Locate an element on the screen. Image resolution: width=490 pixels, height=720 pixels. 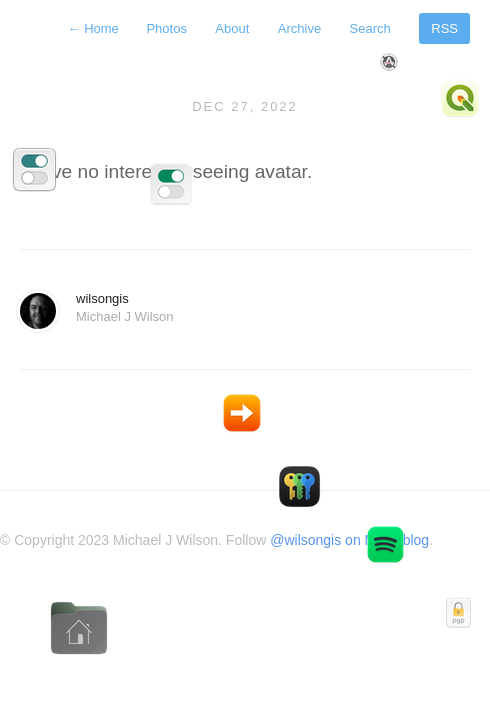
open qgis geographic information system application is located at coordinates (460, 98).